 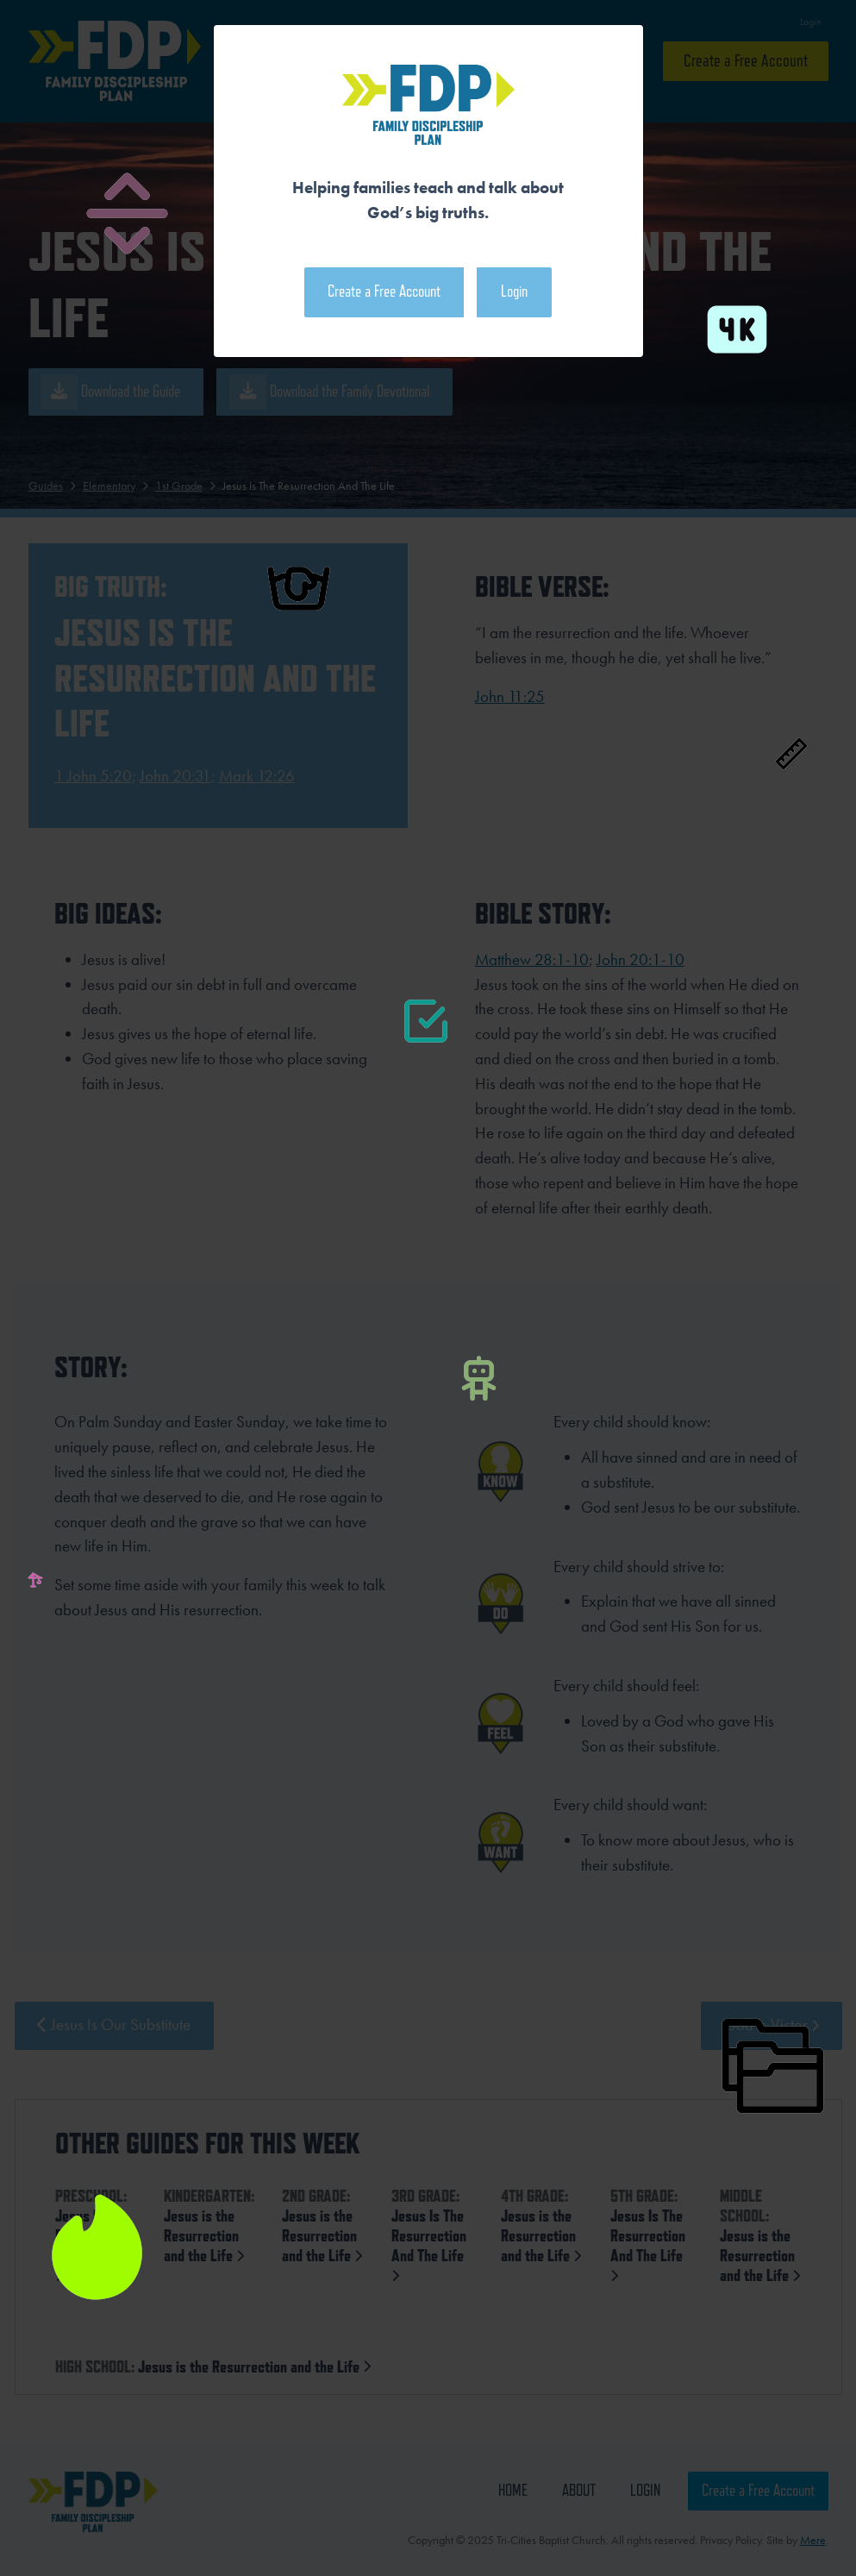 I want to click on open tinder dating app, so click(x=97, y=2249).